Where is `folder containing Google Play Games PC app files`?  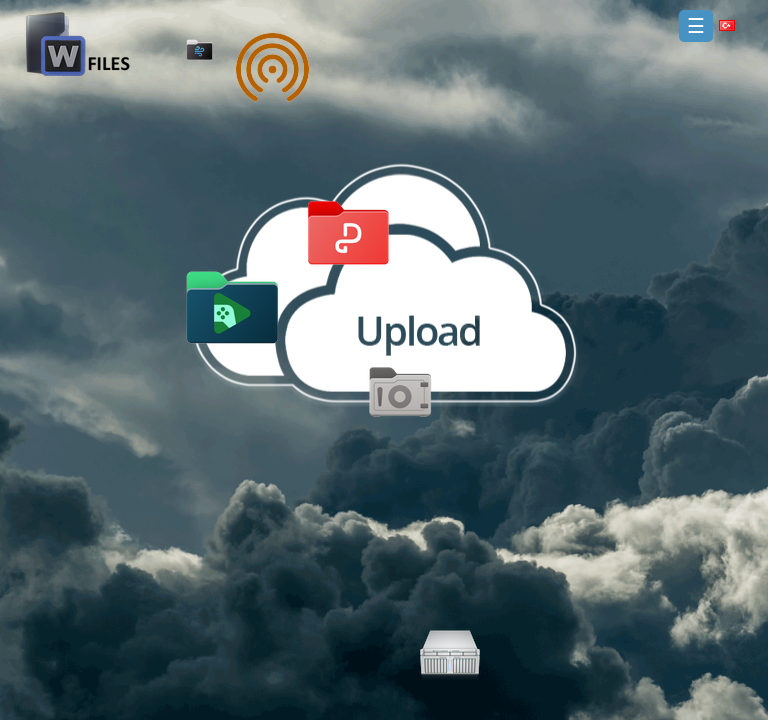
folder containing Google Play Games PC app files is located at coordinates (232, 310).